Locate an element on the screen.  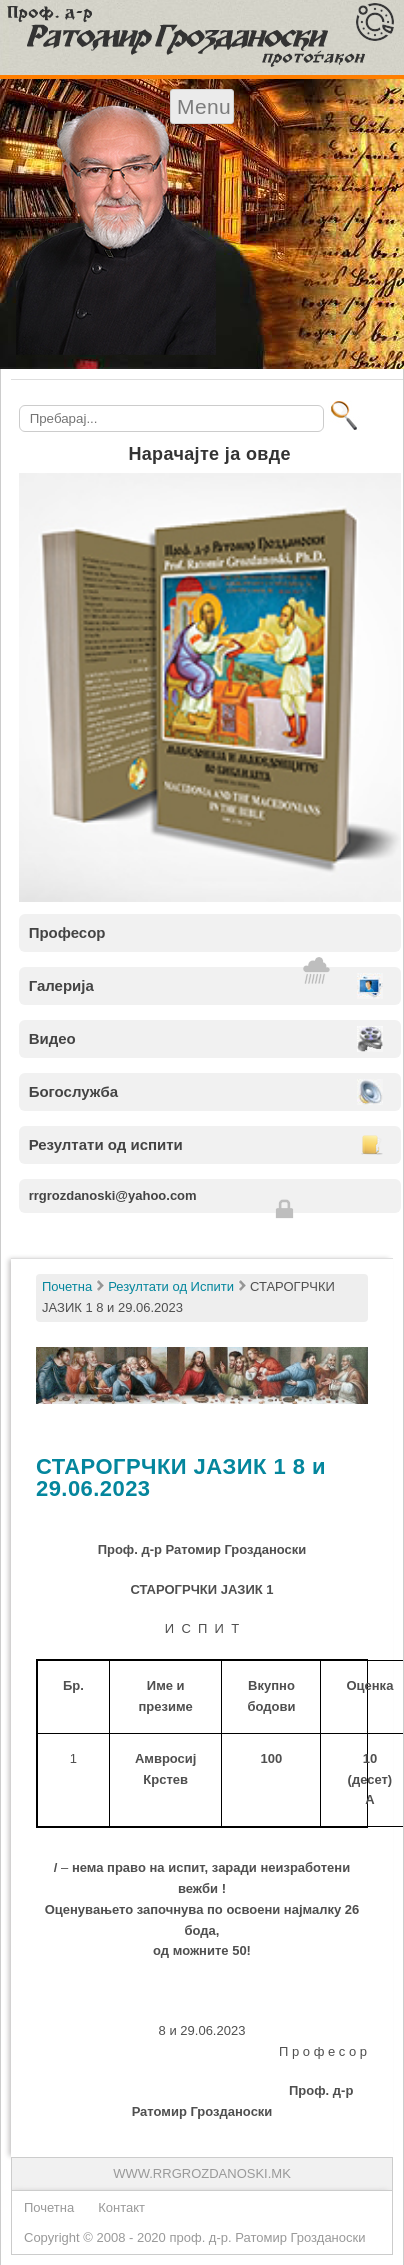
open revolt chat application is located at coordinates (375, 22).